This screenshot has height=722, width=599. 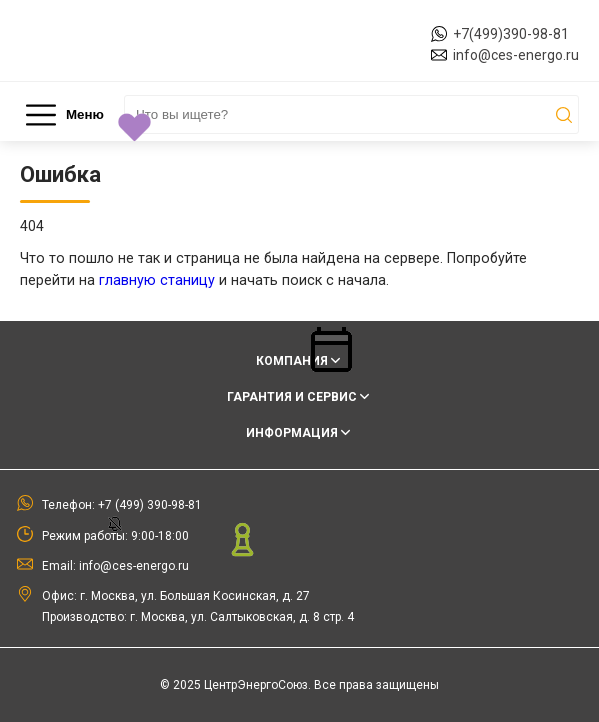 What do you see at coordinates (242, 540) in the screenshot?
I see `play chess or access chess game` at bounding box center [242, 540].